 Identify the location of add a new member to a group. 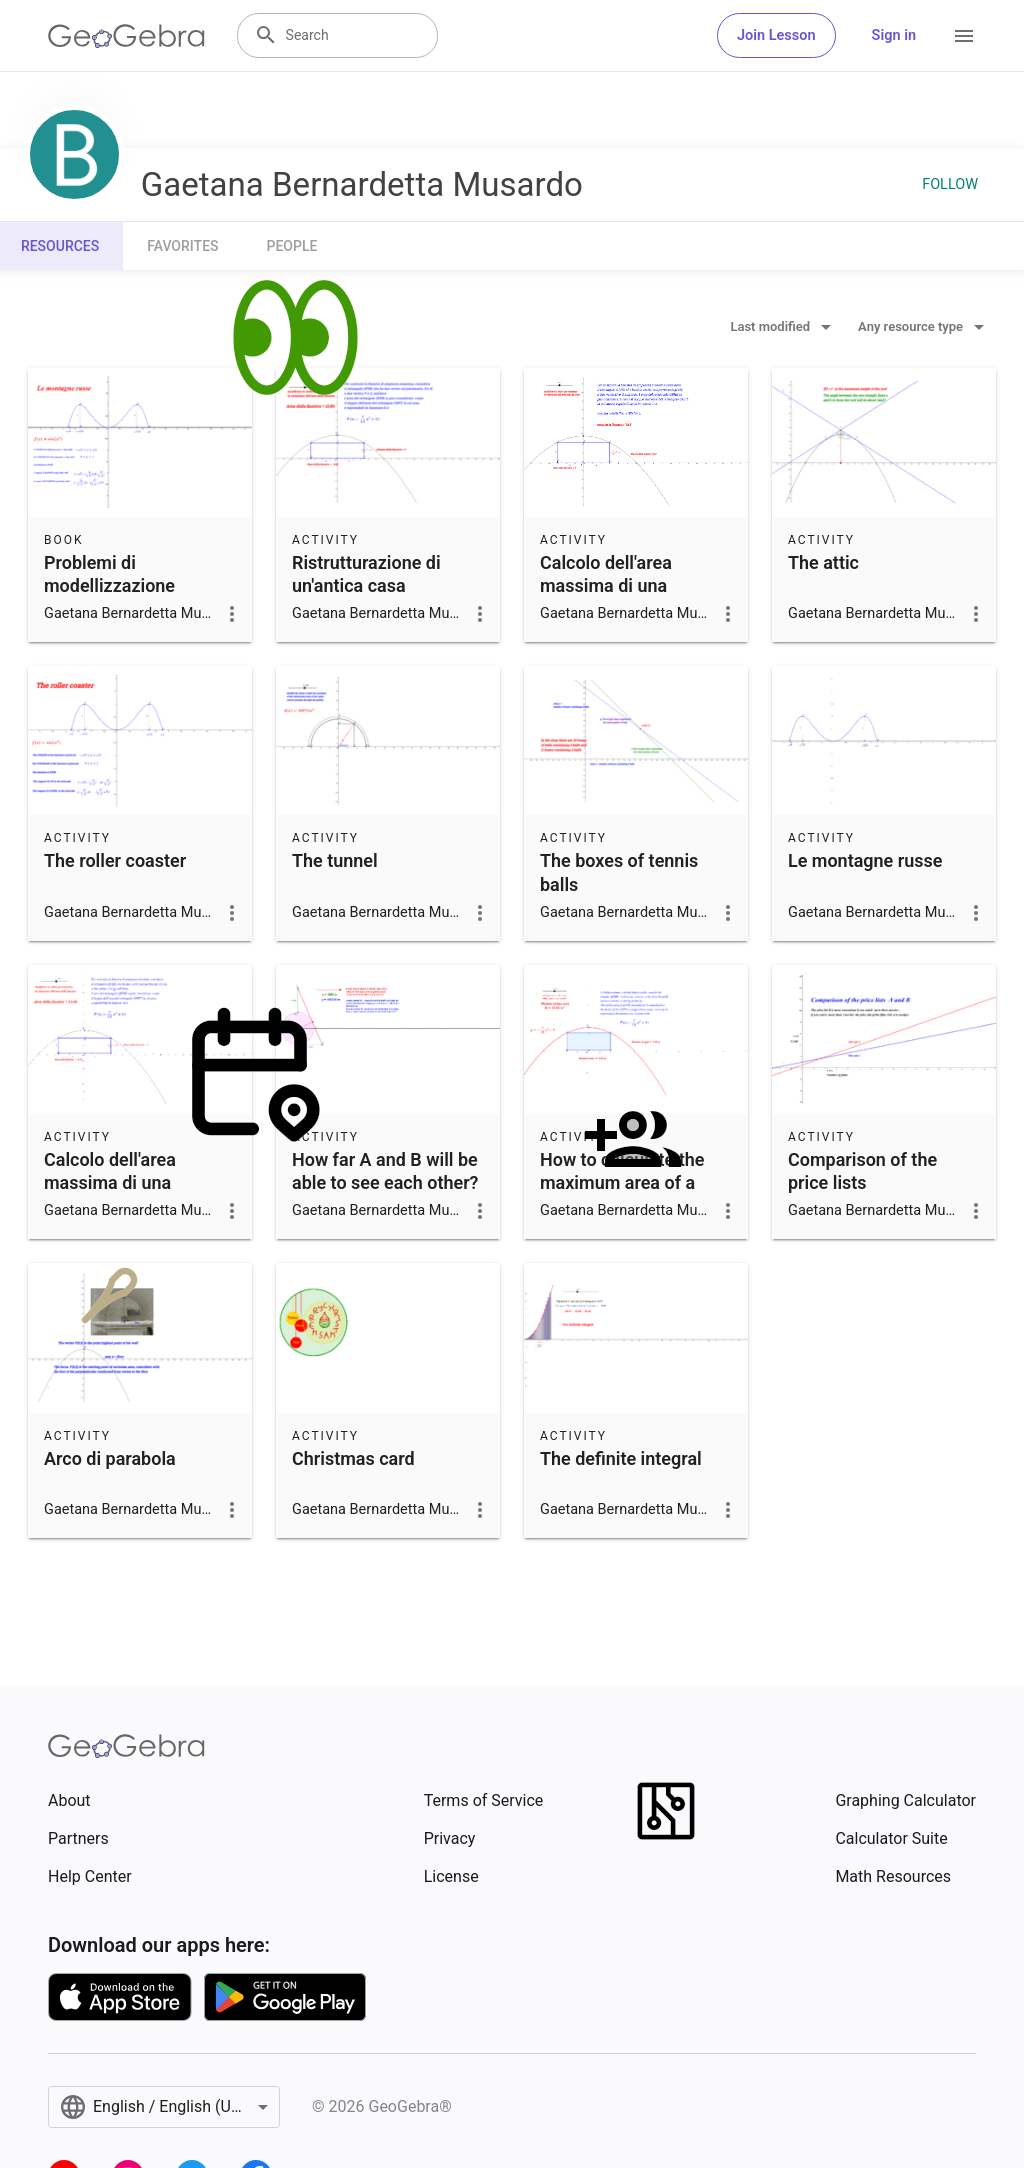
(633, 1139).